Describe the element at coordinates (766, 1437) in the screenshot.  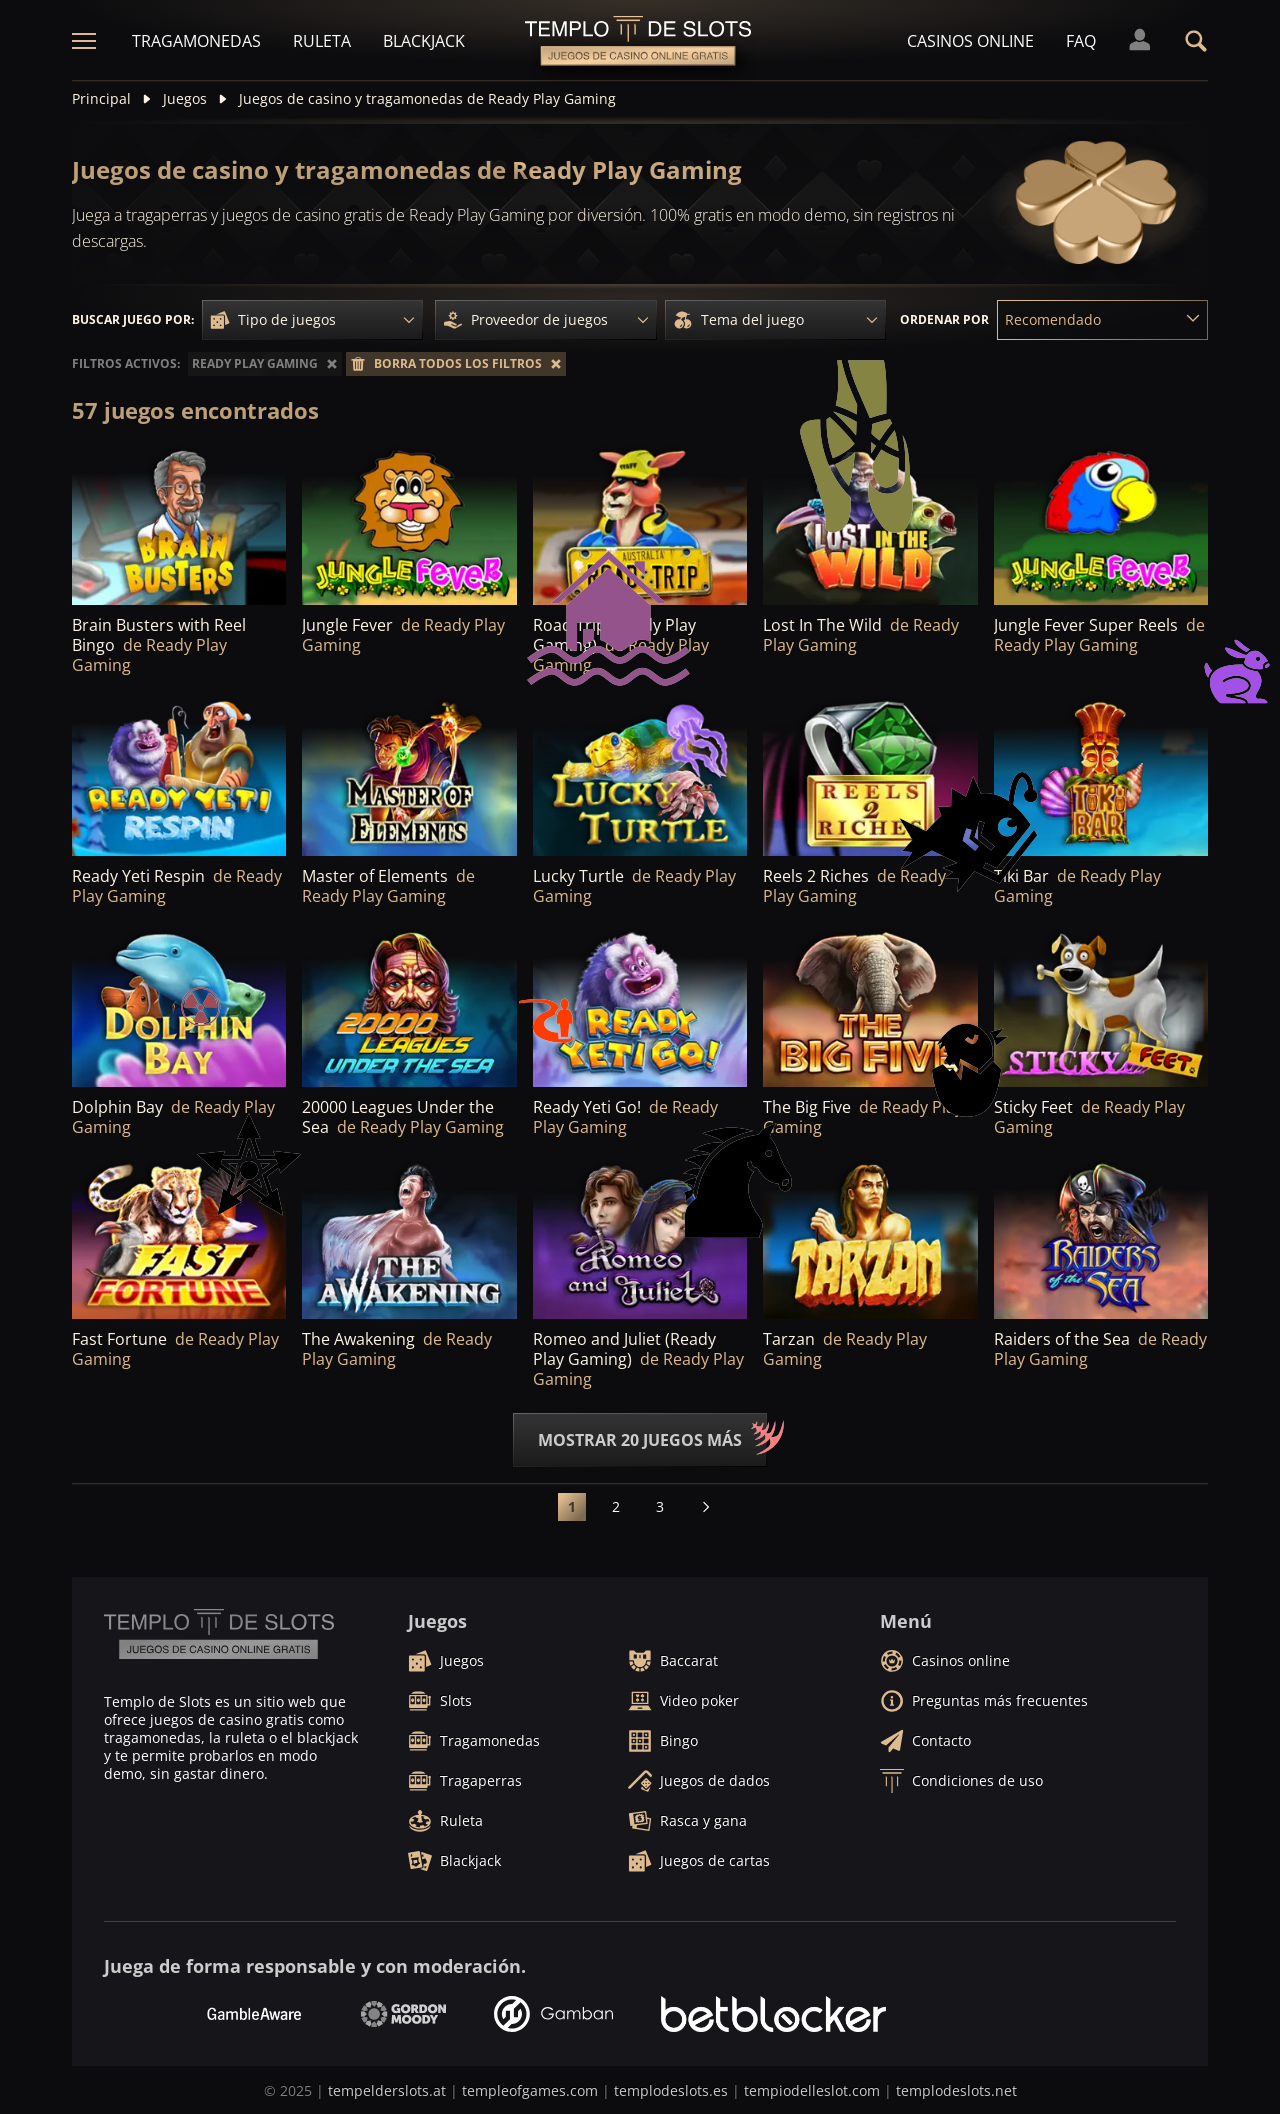
I see `indicates sound or audio waves emitting` at that location.